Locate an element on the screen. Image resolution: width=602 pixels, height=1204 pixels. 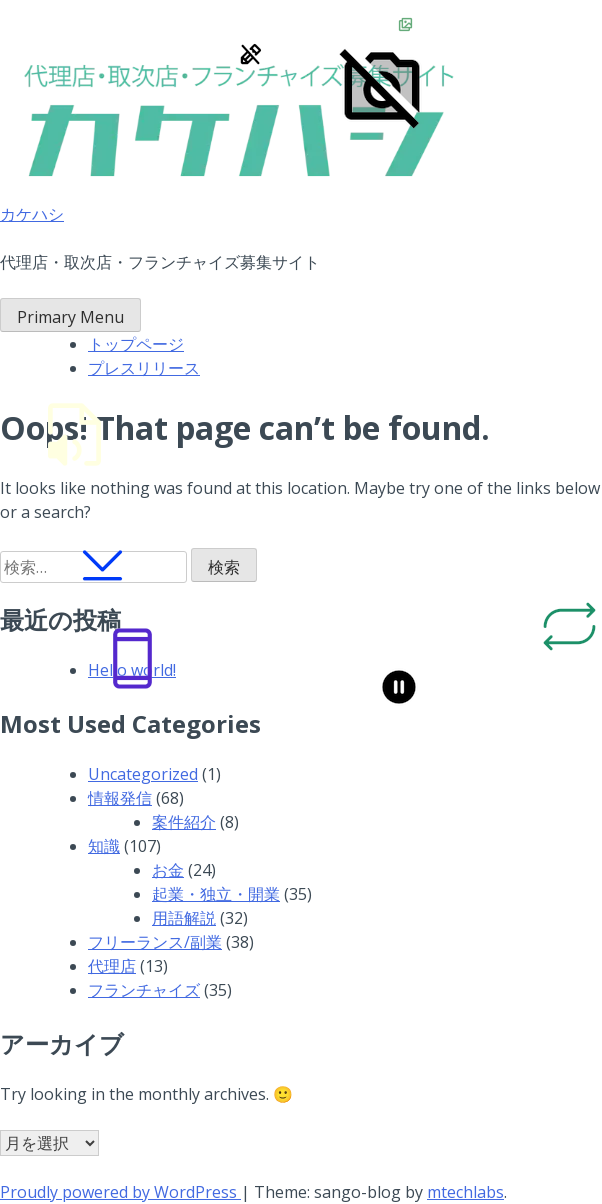
switch to mobile view is located at coordinates (132, 658).